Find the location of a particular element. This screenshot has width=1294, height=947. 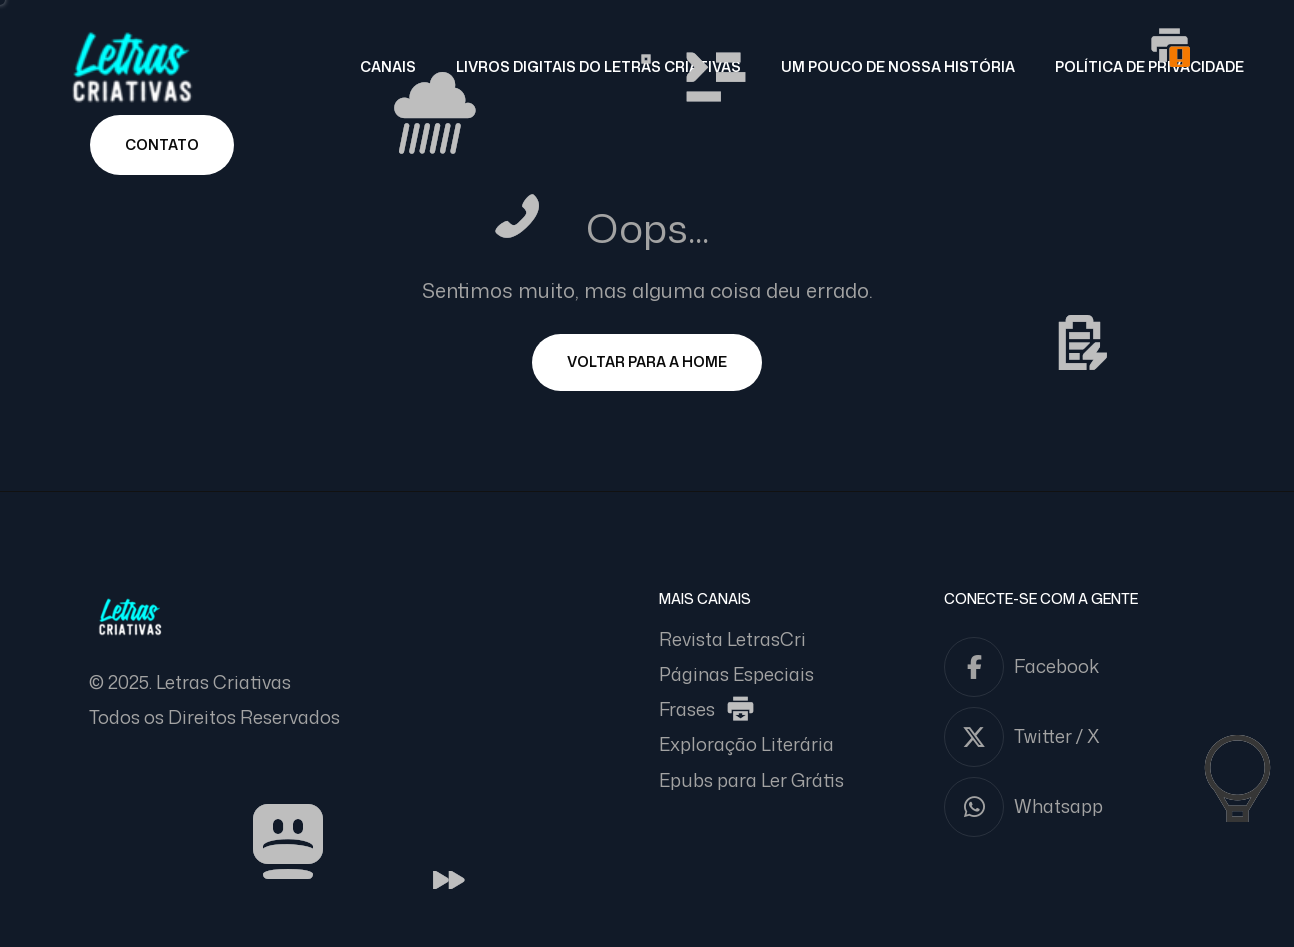

increase text indentation is located at coordinates (716, 77).